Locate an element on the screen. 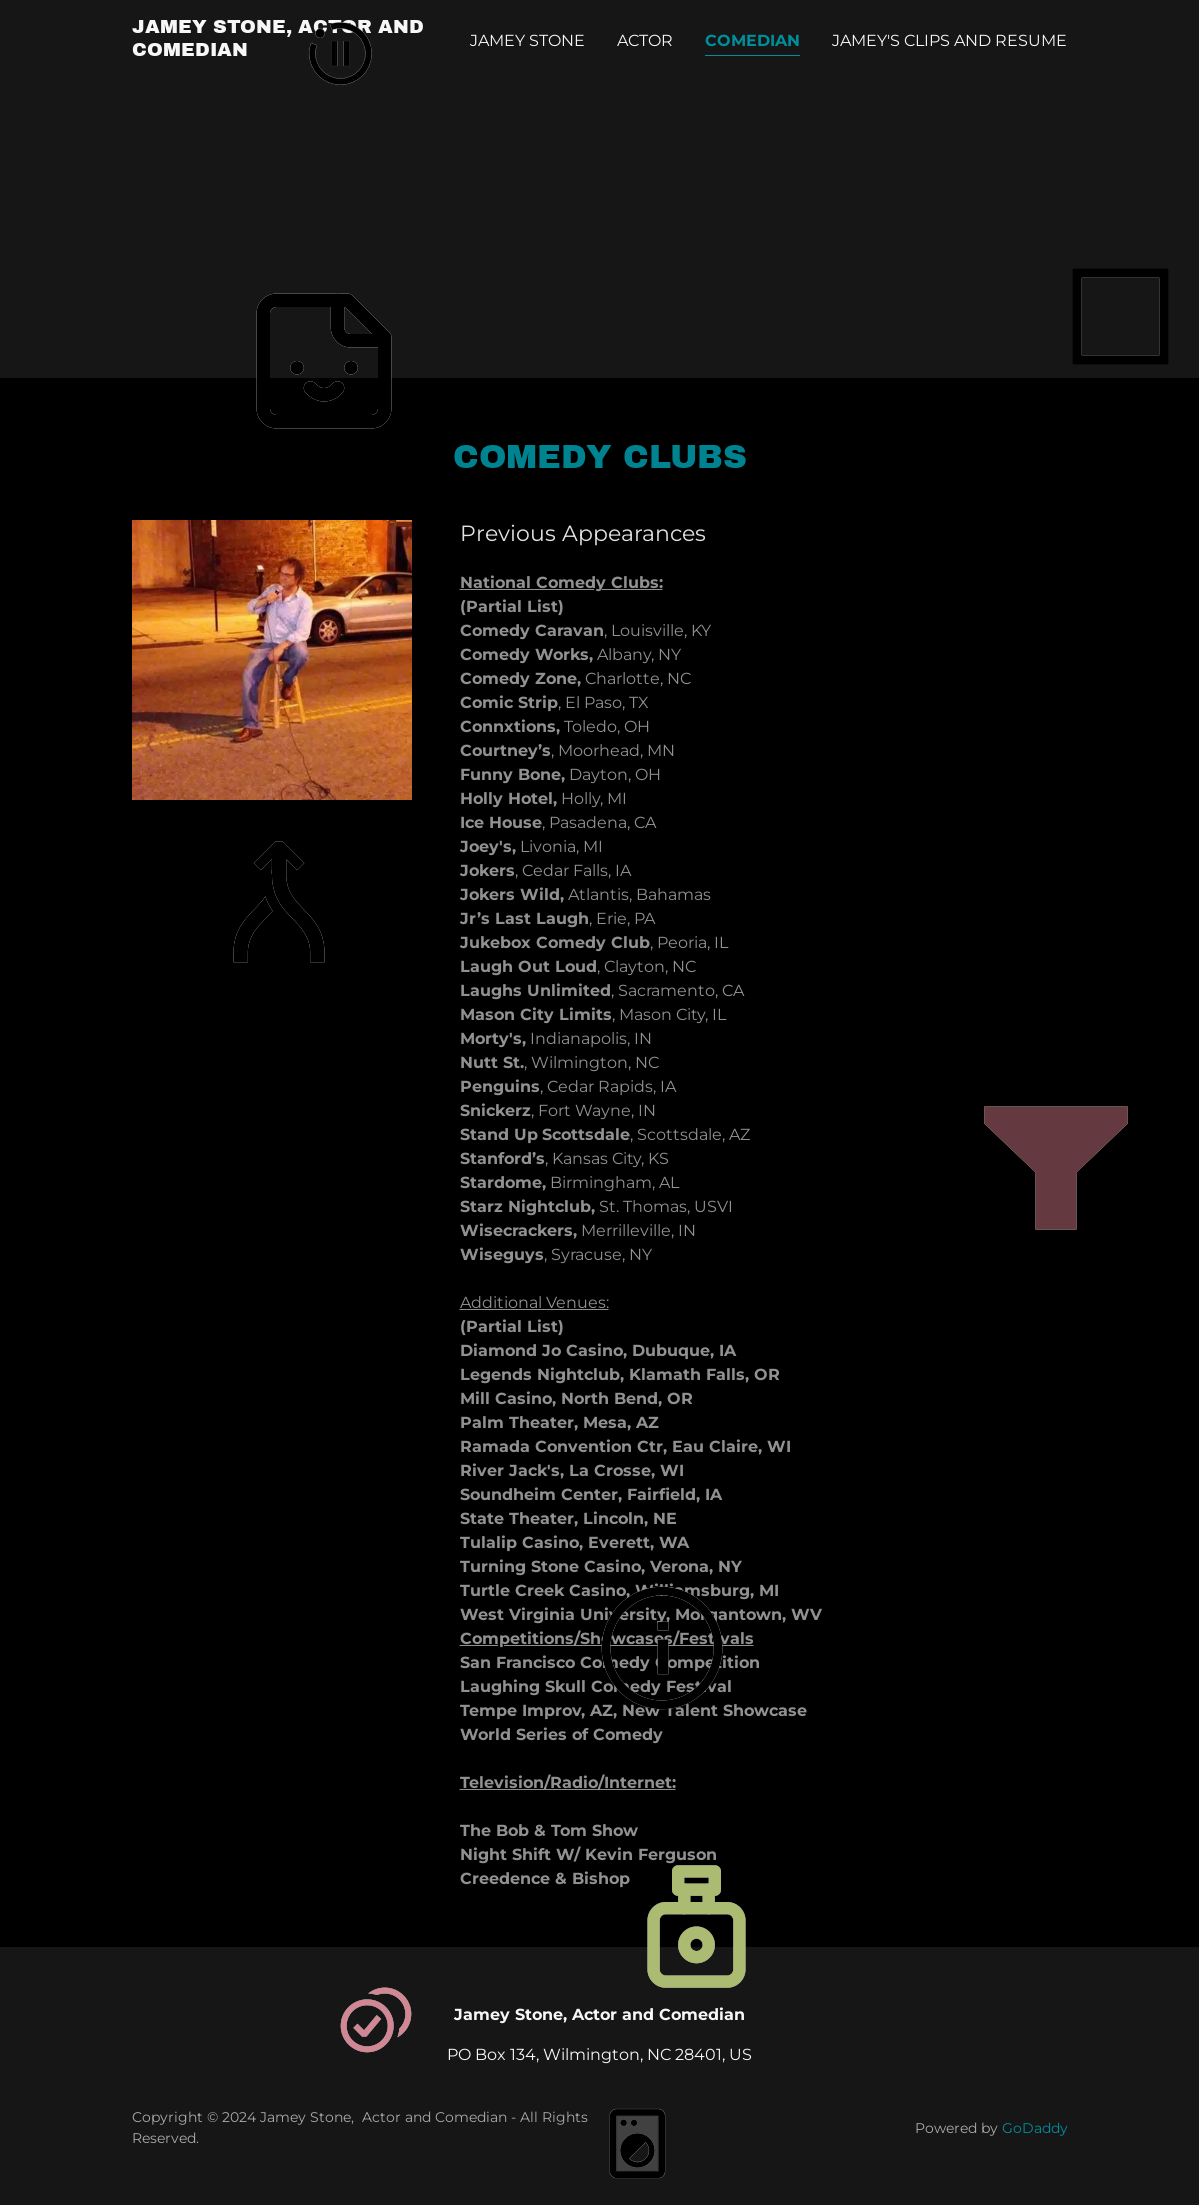 The width and height of the screenshot is (1199, 2205). maximize the current window is located at coordinates (1120, 316).